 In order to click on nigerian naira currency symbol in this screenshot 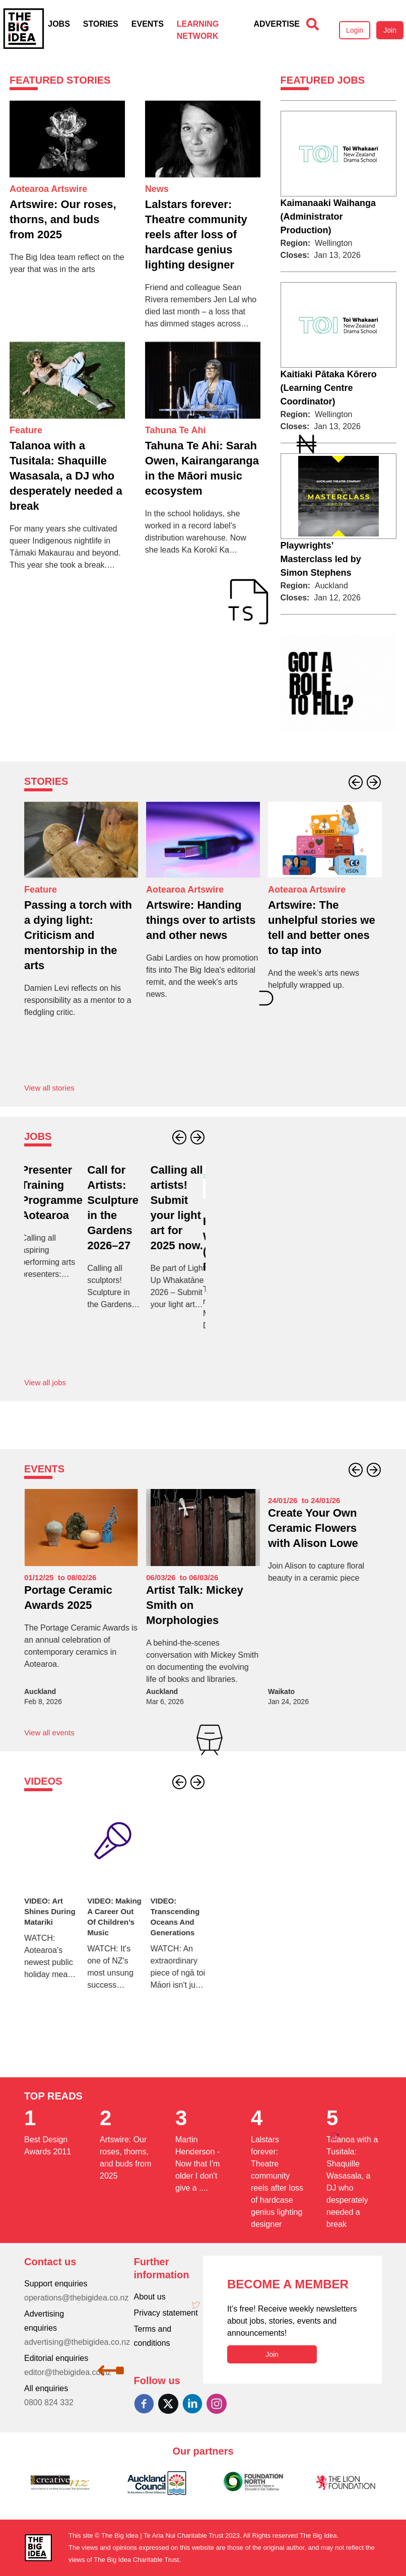, I will do `click(306, 444)`.